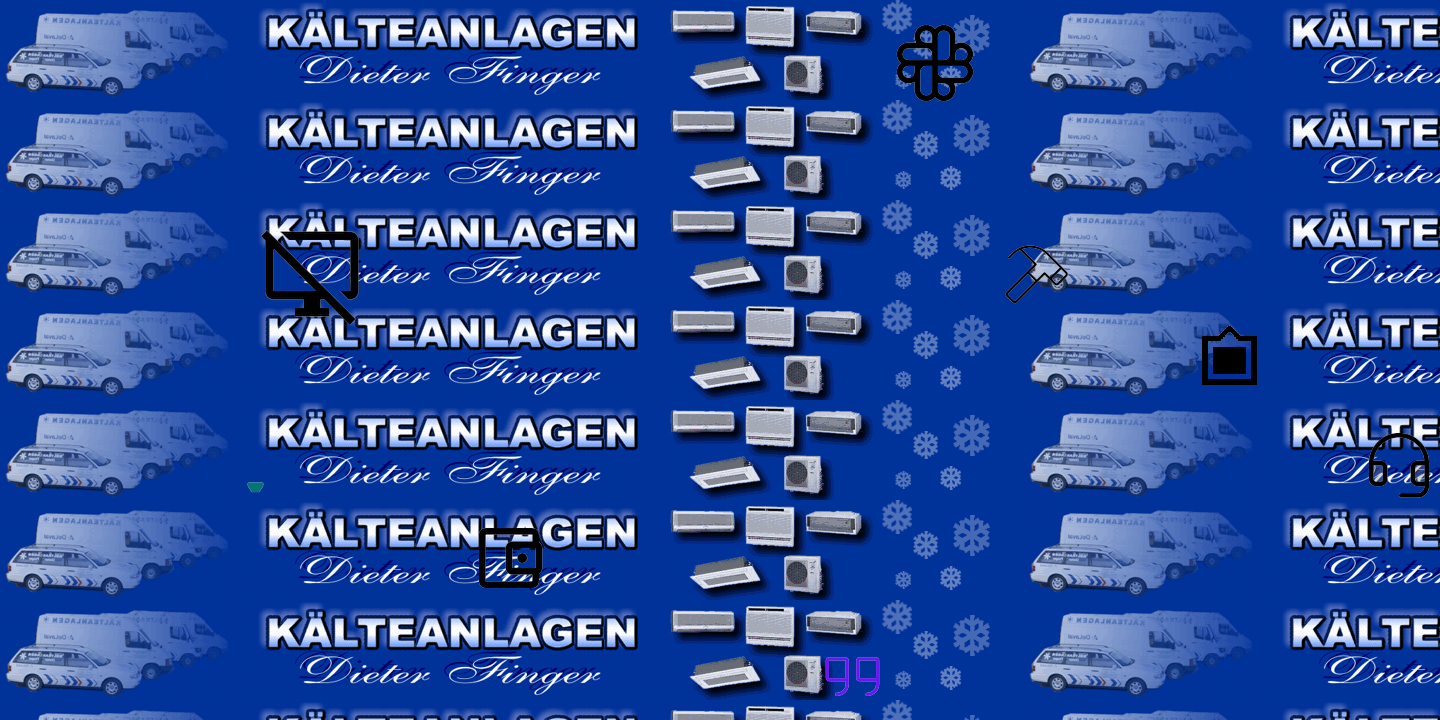  What do you see at coordinates (312, 274) in the screenshot?
I see `desktop access is currently disabled` at bounding box center [312, 274].